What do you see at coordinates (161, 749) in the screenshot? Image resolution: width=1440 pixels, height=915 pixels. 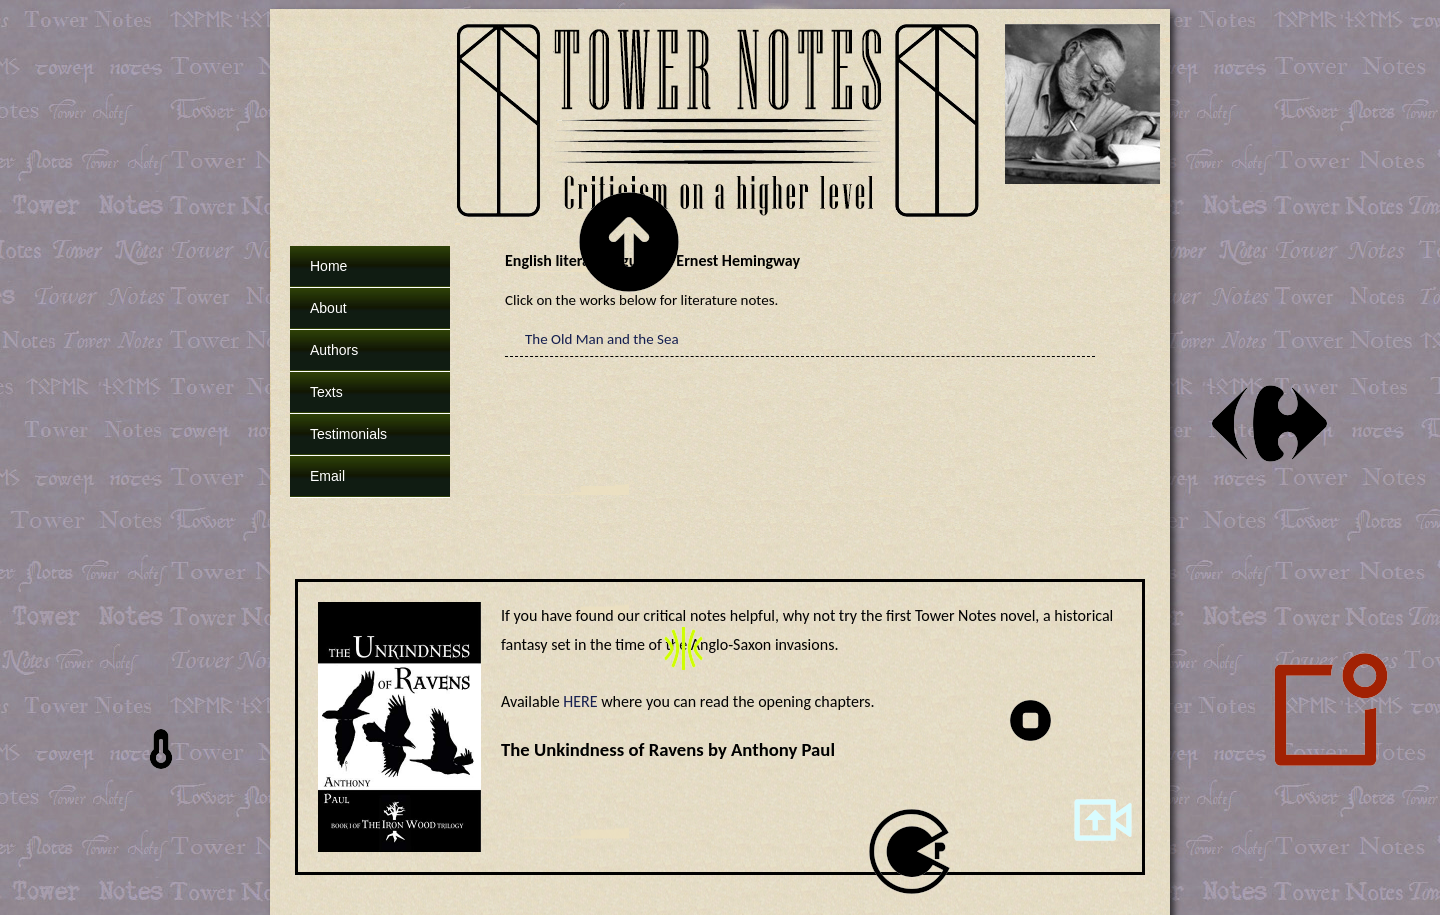 I see `indicates high temperature reading` at bounding box center [161, 749].